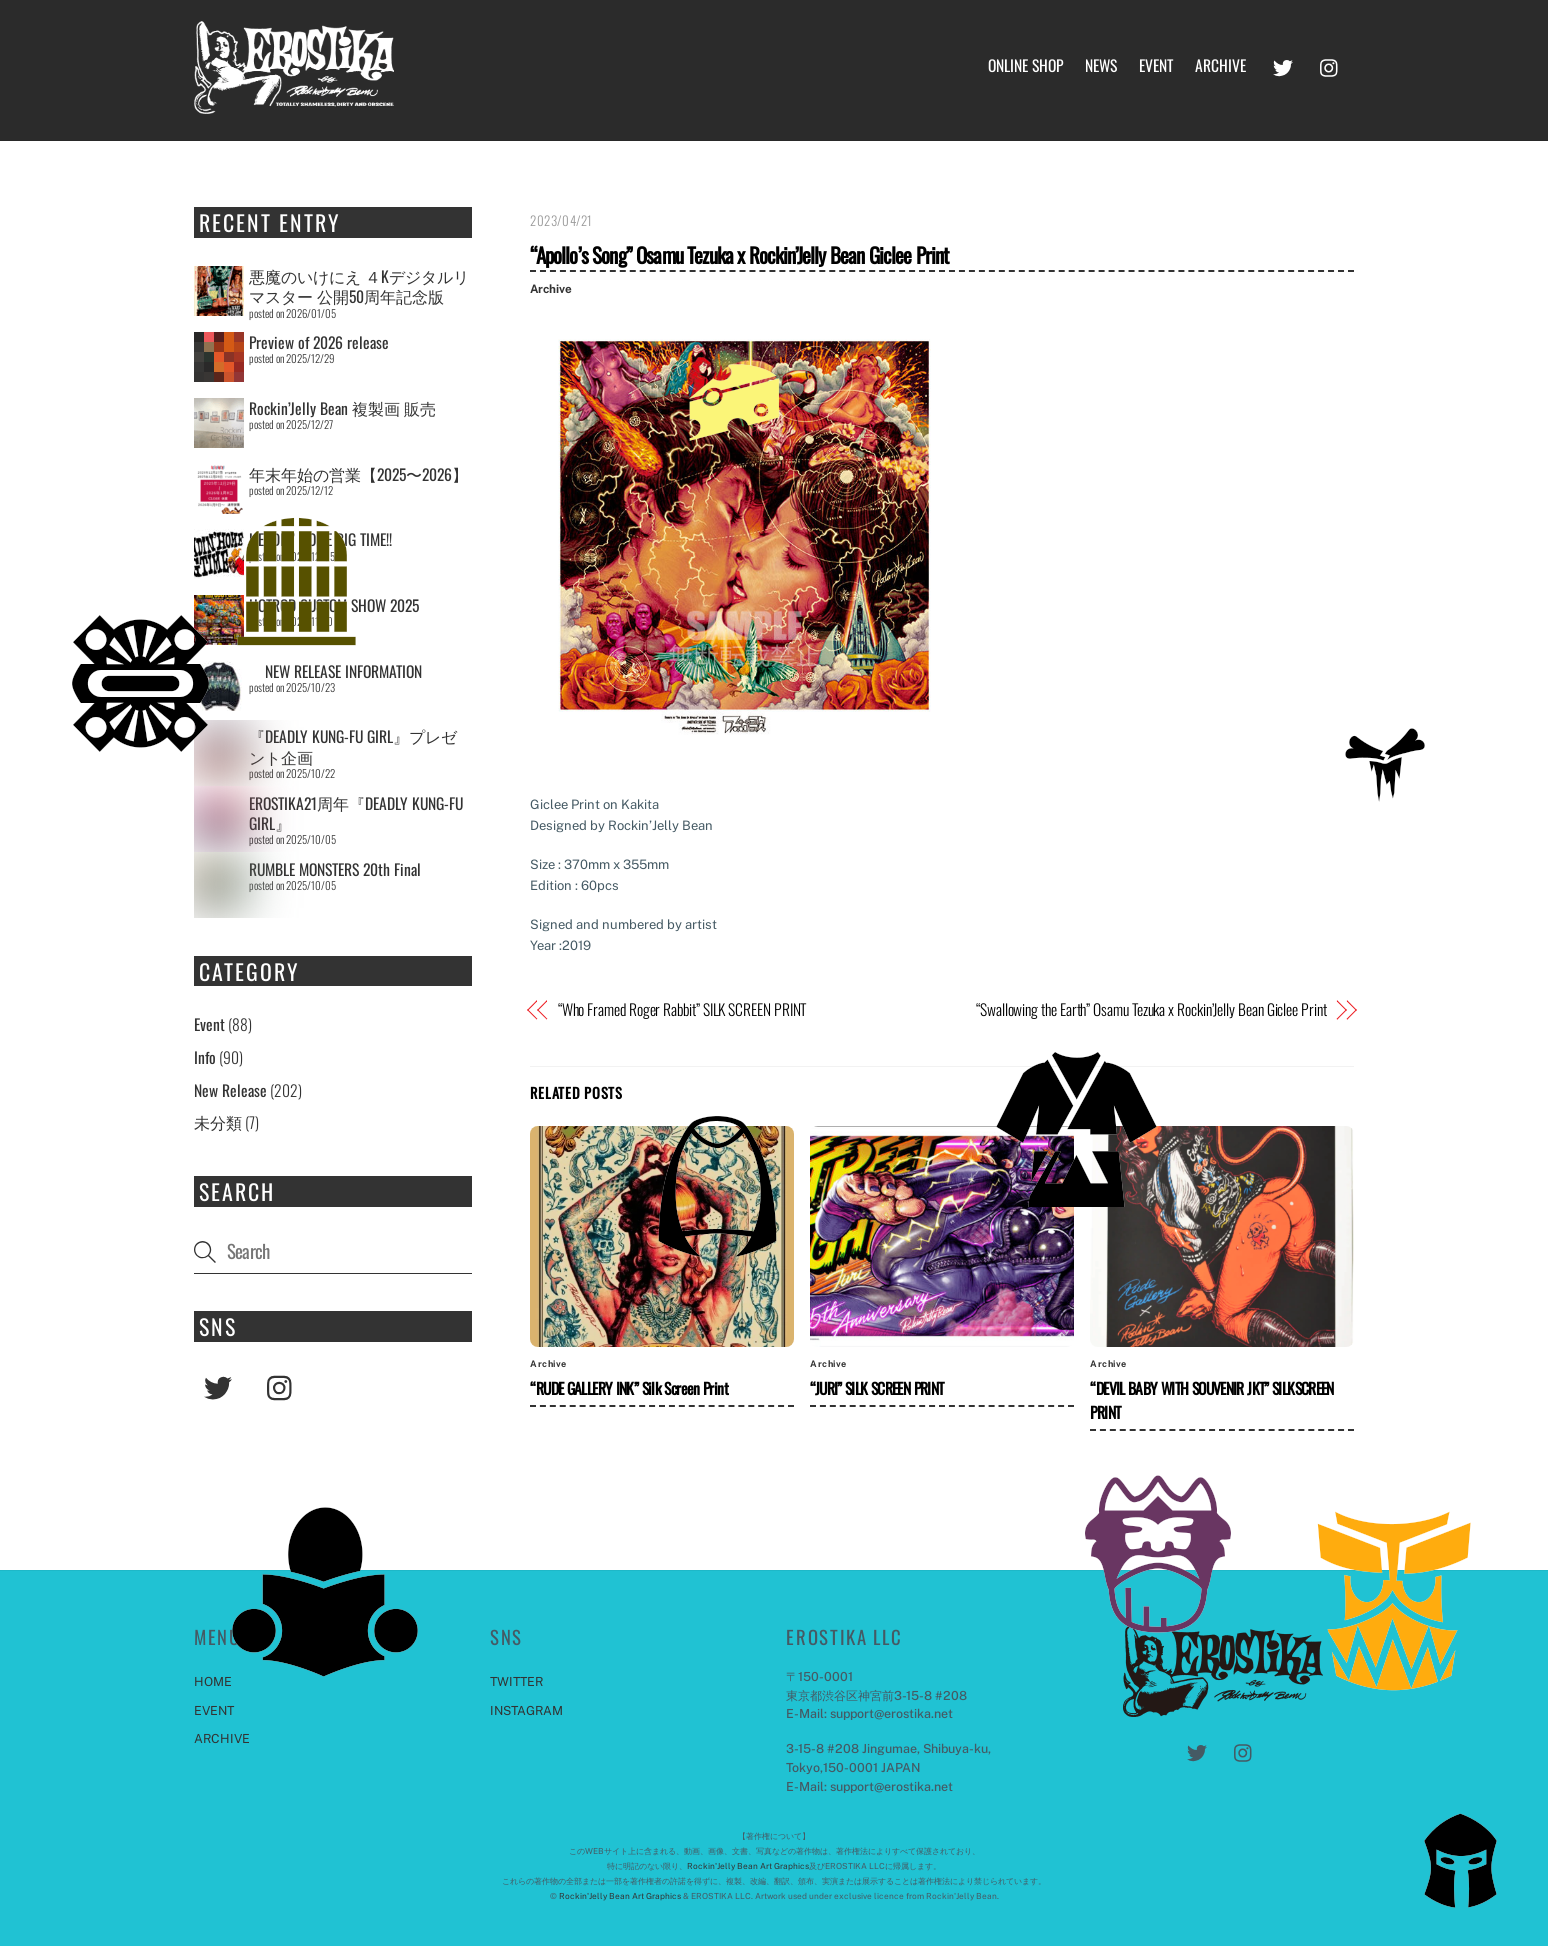 The height and width of the screenshot is (1946, 1548). What do you see at coordinates (140, 683) in the screenshot?
I see `decorative tribal or aztec-style game badge` at bounding box center [140, 683].